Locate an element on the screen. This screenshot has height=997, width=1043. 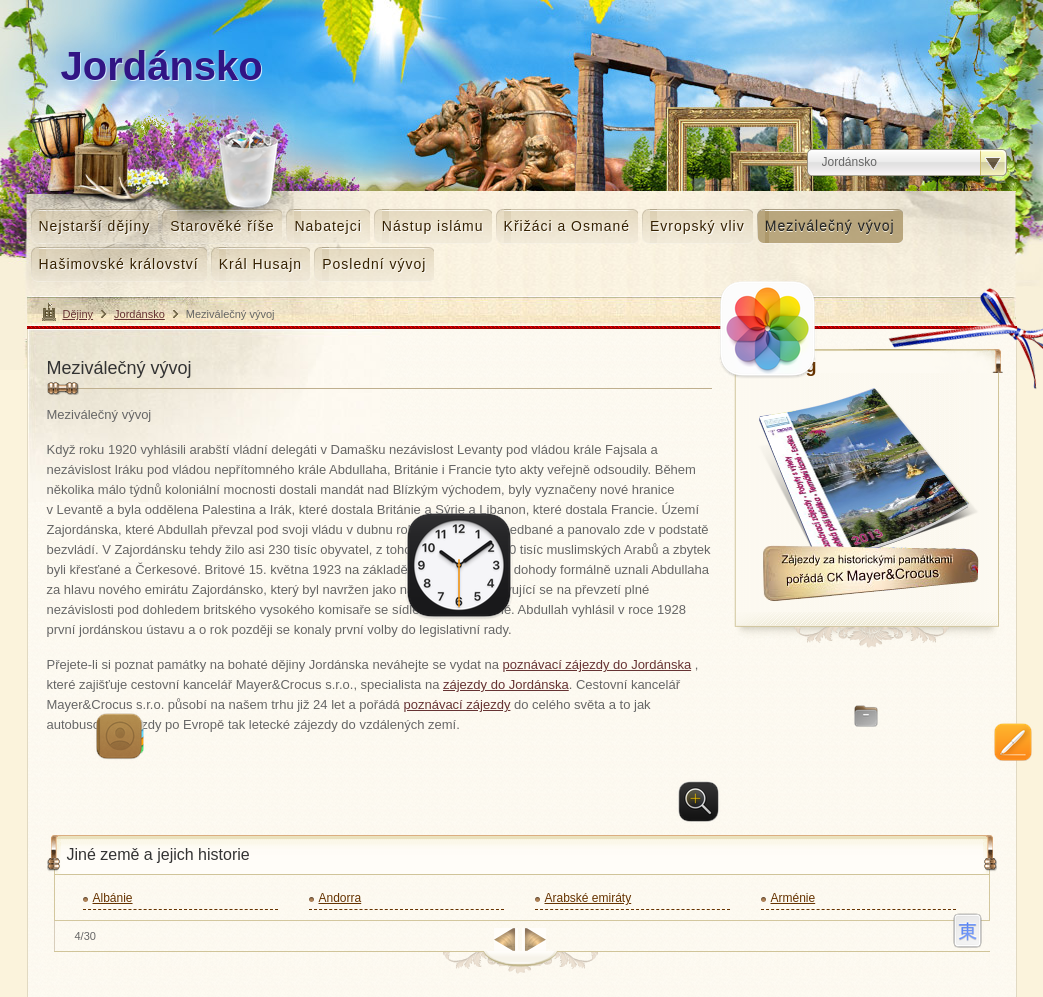
open the Photos app is located at coordinates (767, 328).